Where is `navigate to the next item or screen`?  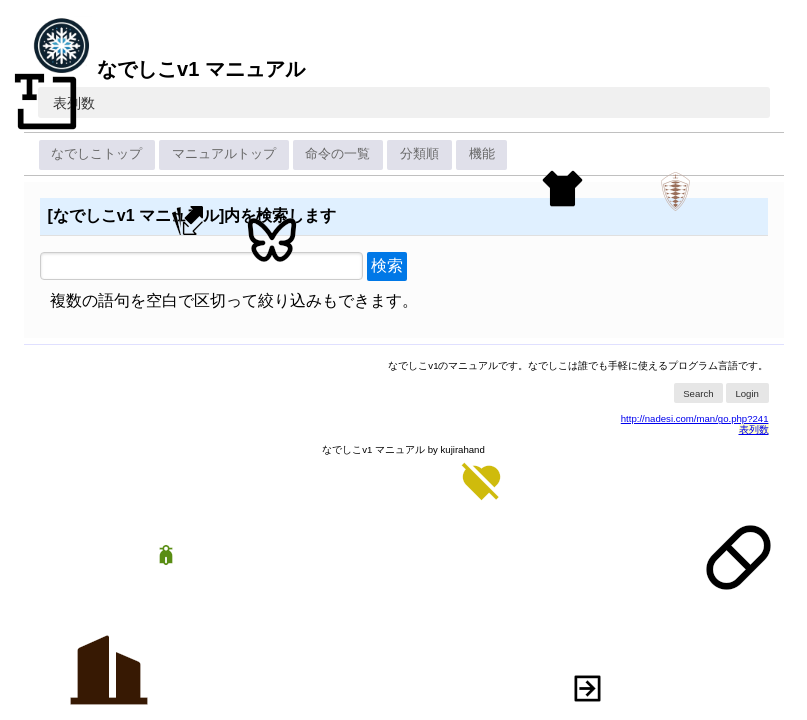
navigate to the next item or screen is located at coordinates (587, 688).